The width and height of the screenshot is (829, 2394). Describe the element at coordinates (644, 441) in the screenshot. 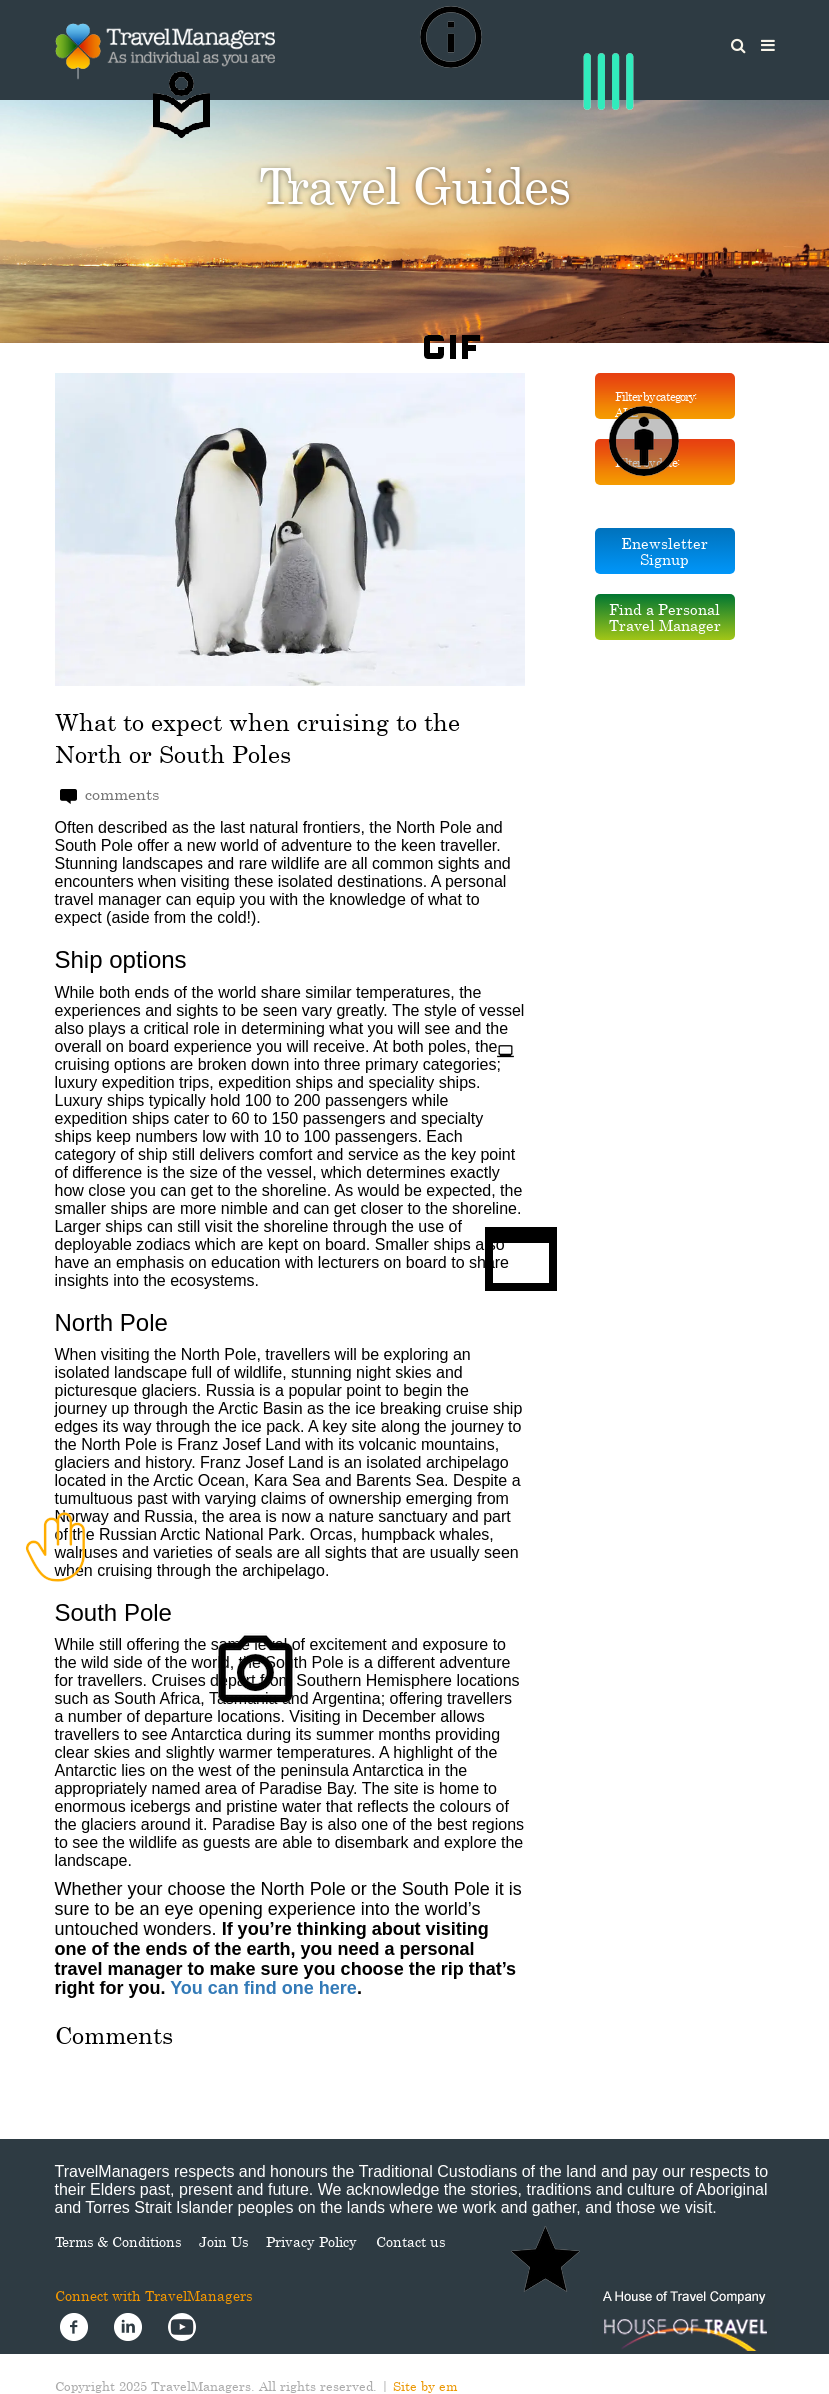

I see `view attribution or credits information` at that location.